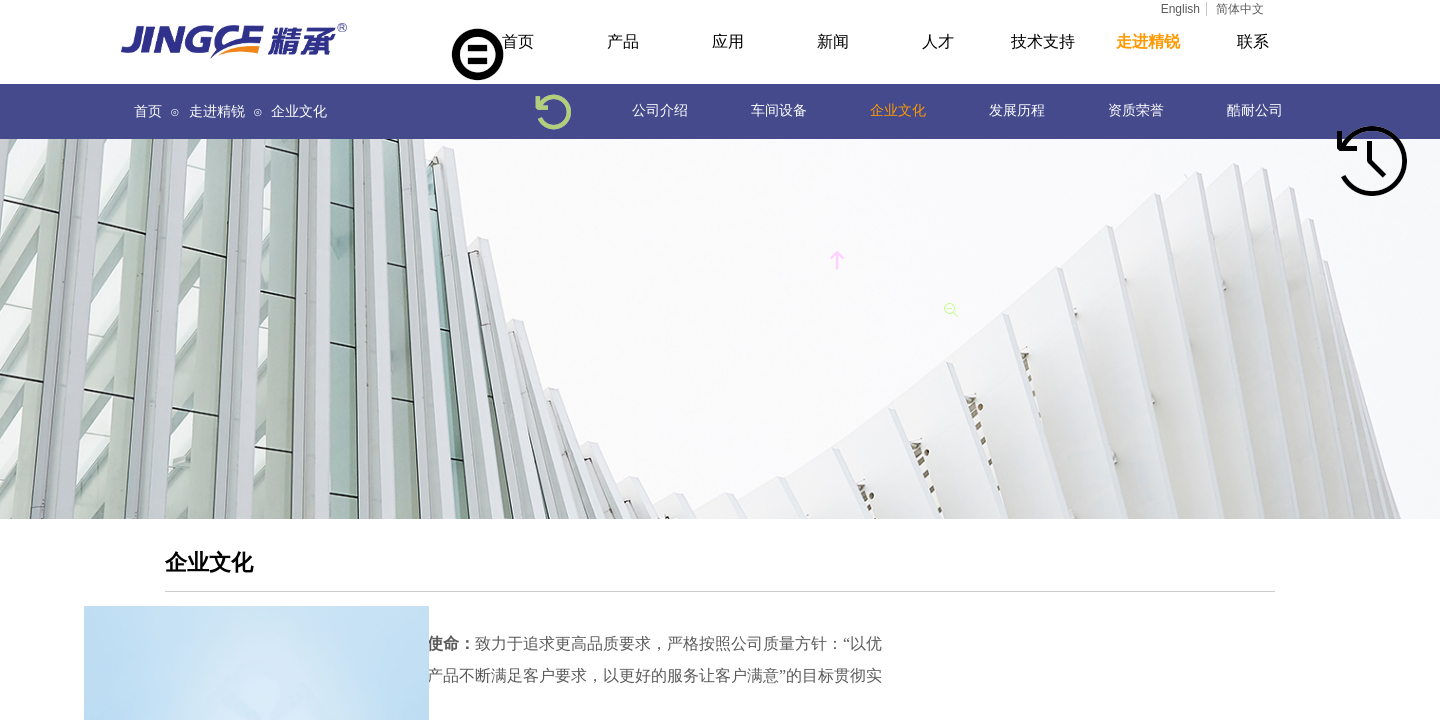 This screenshot has width=1440, height=720. Describe the element at coordinates (837, 261) in the screenshot. I see `move item up in a list` at that location.